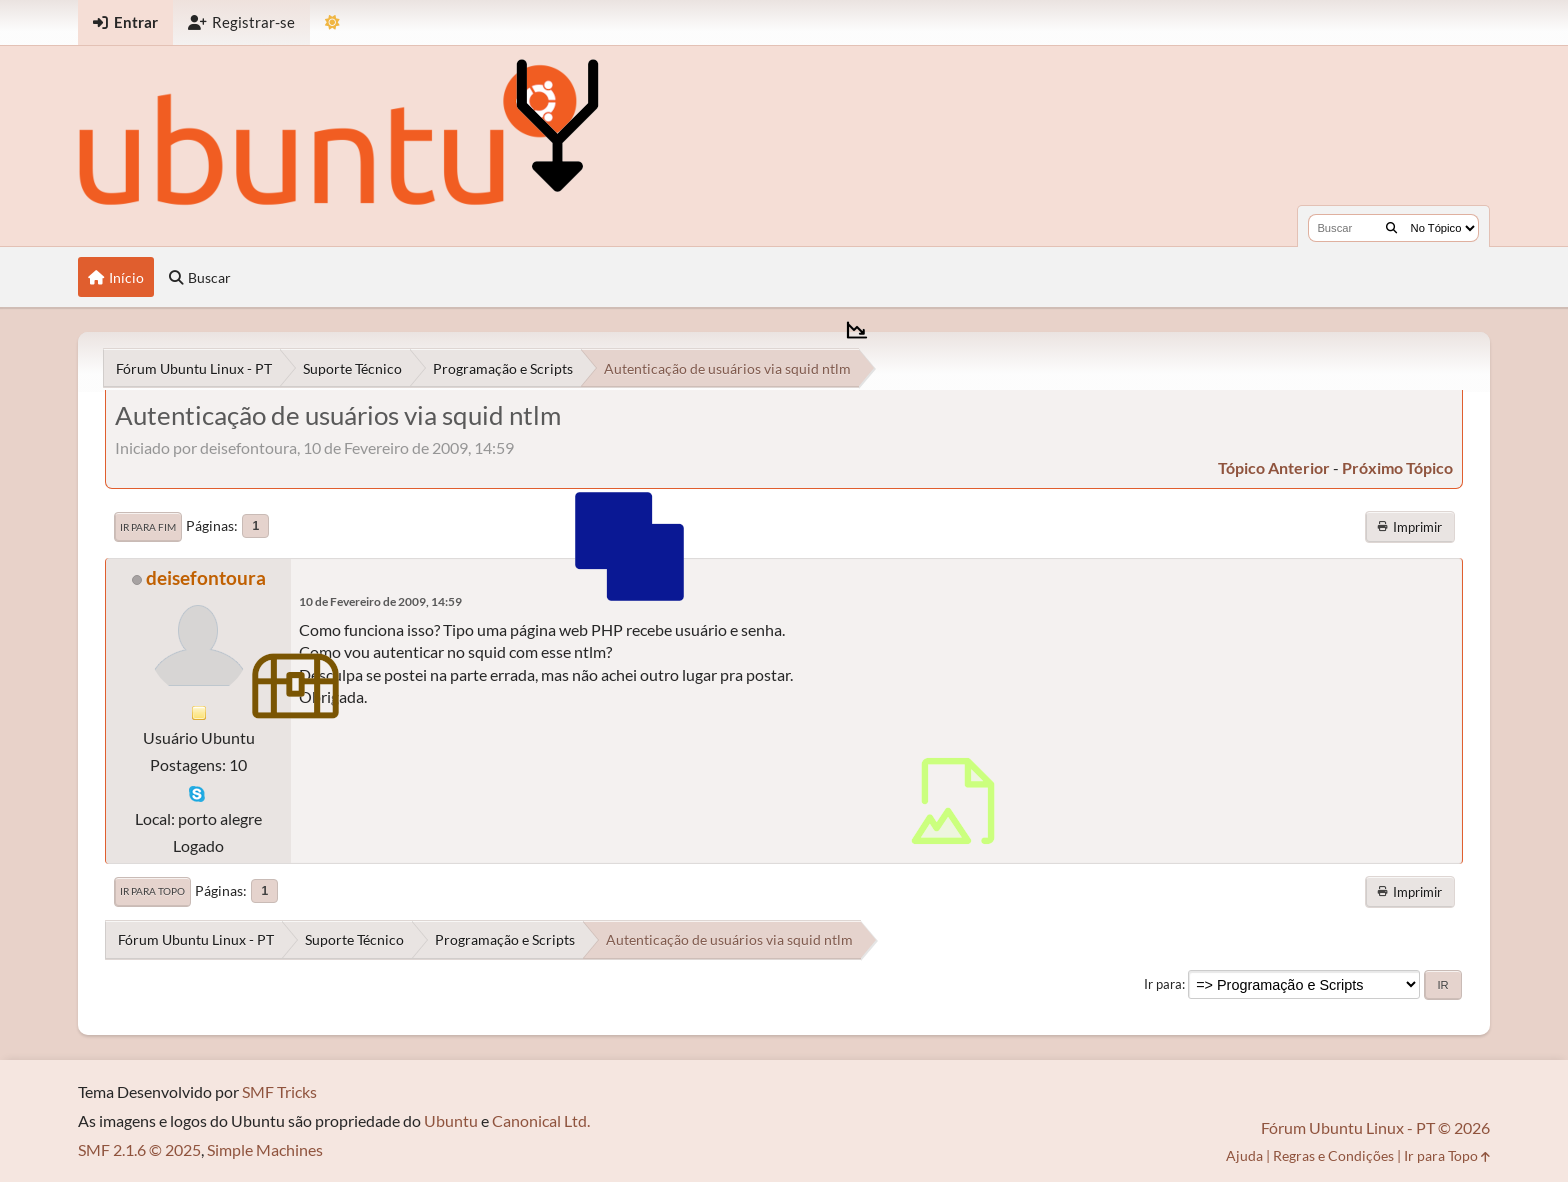 This screenshot has width=1568, height=1182. I want to click on view declining metrics or performance data, so click(857, 330).